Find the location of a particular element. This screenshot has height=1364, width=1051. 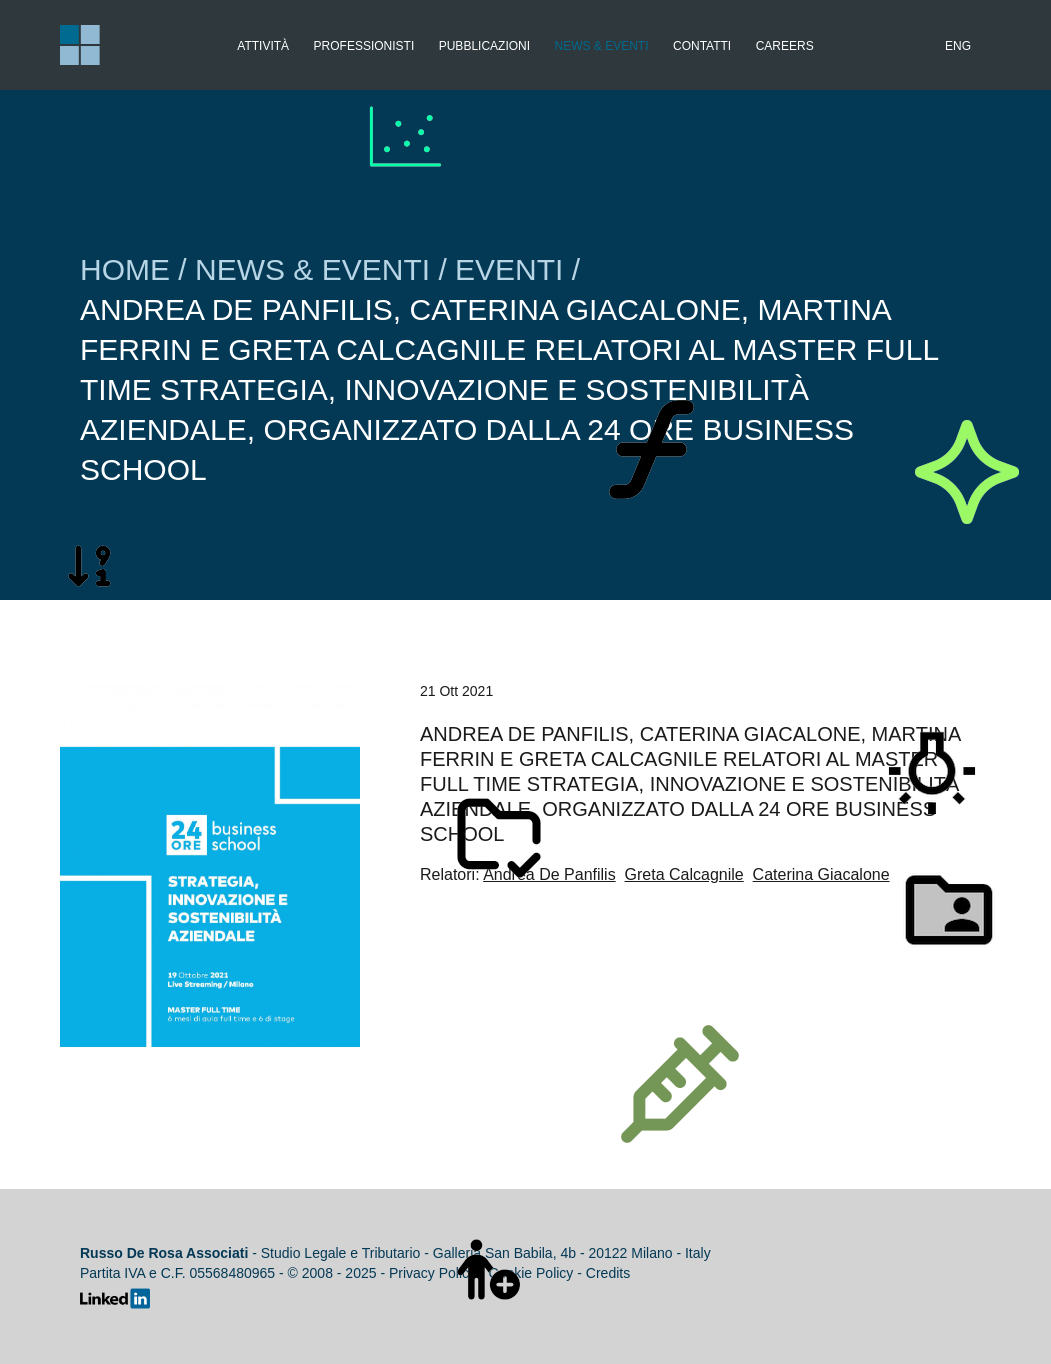

folder successfully verified or validated is located at coordinates (499, 836).